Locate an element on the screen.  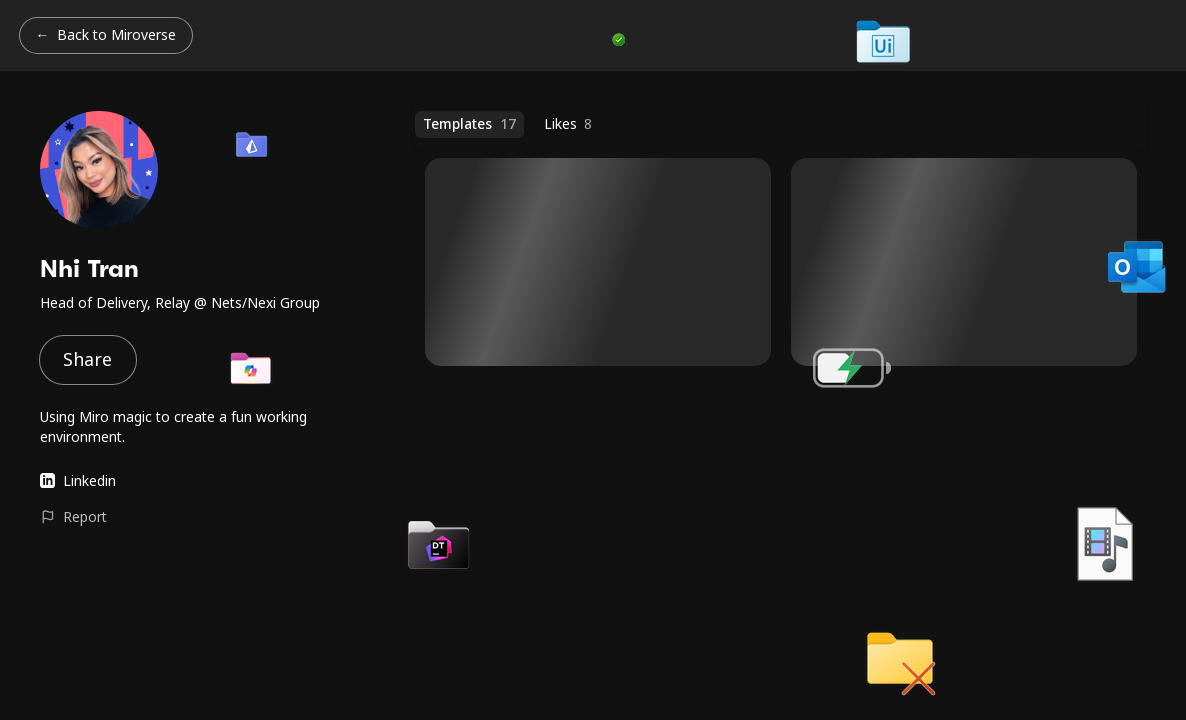
open jetbrains dottrace project folder is located at coordinates (438, 546).